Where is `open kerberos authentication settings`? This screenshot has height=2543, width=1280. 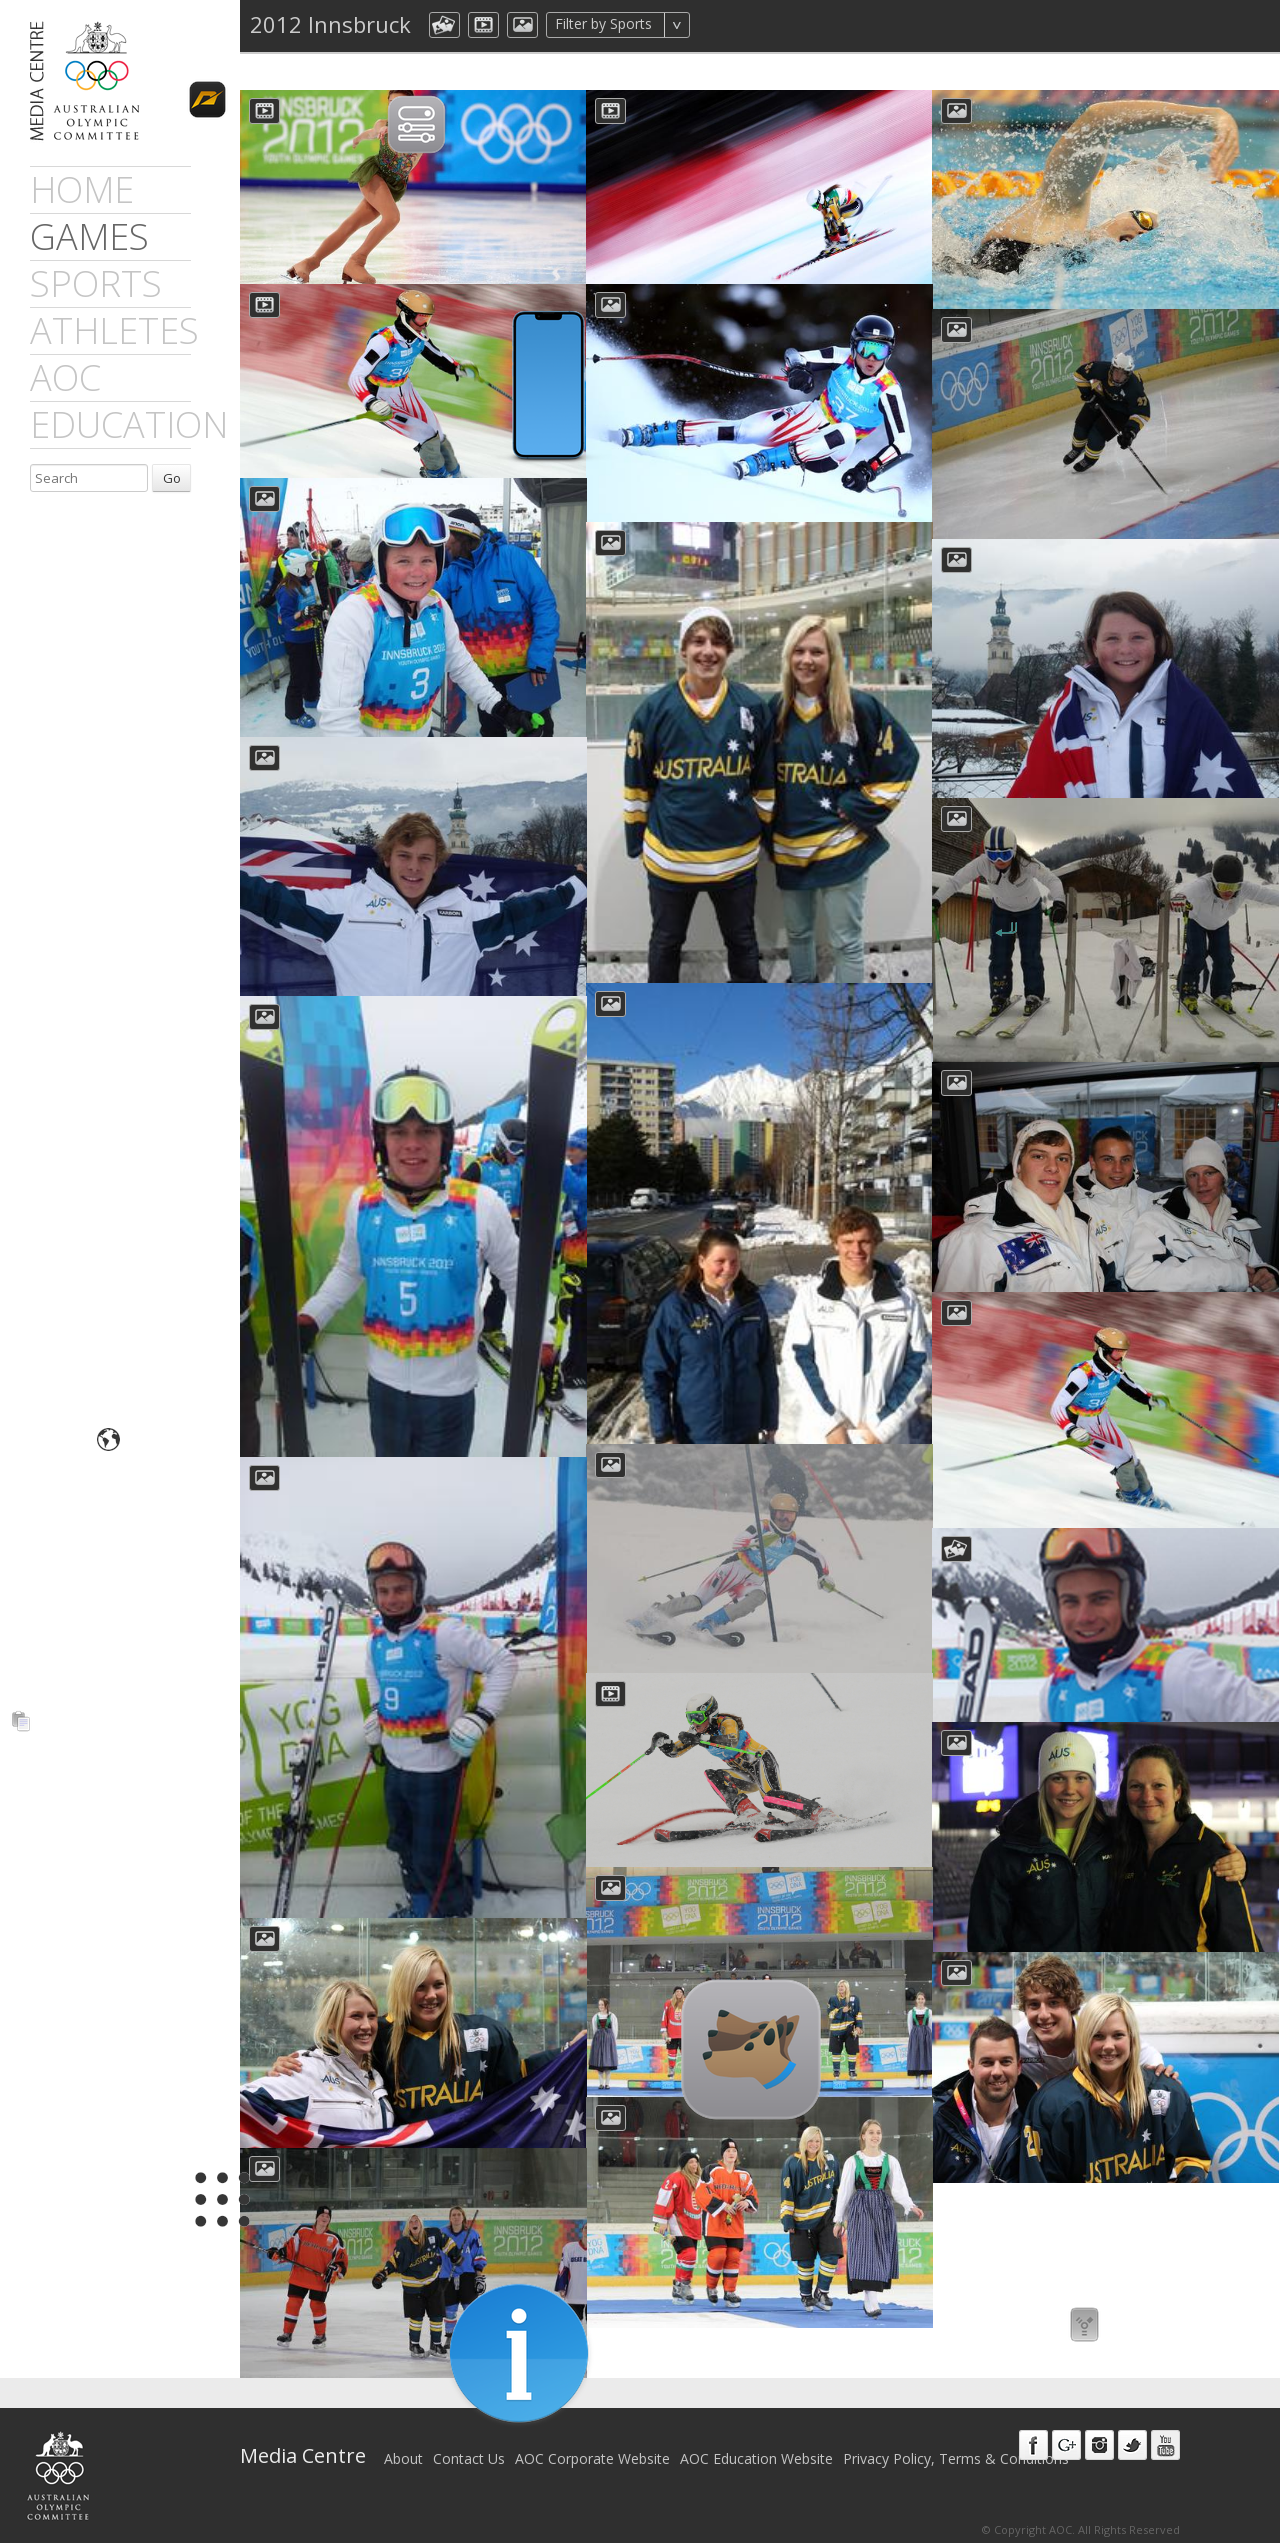
open kerberos authentication settings is located at coordinates (751, 2052).